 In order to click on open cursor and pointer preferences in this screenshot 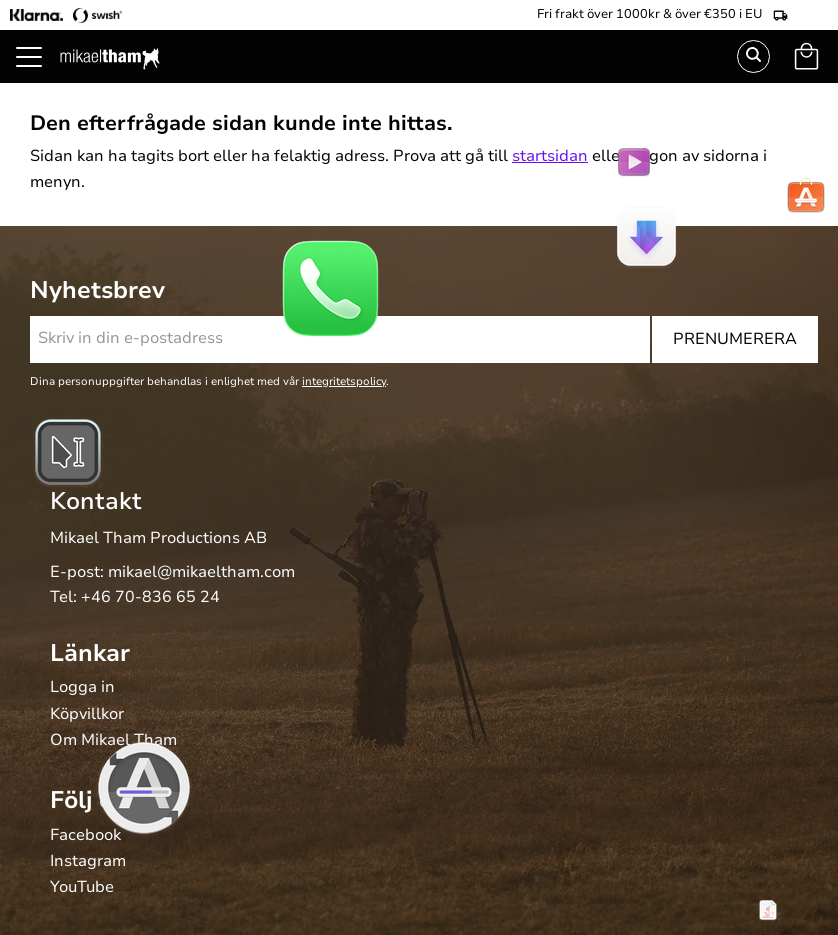, I will do `click(68, 452)`.